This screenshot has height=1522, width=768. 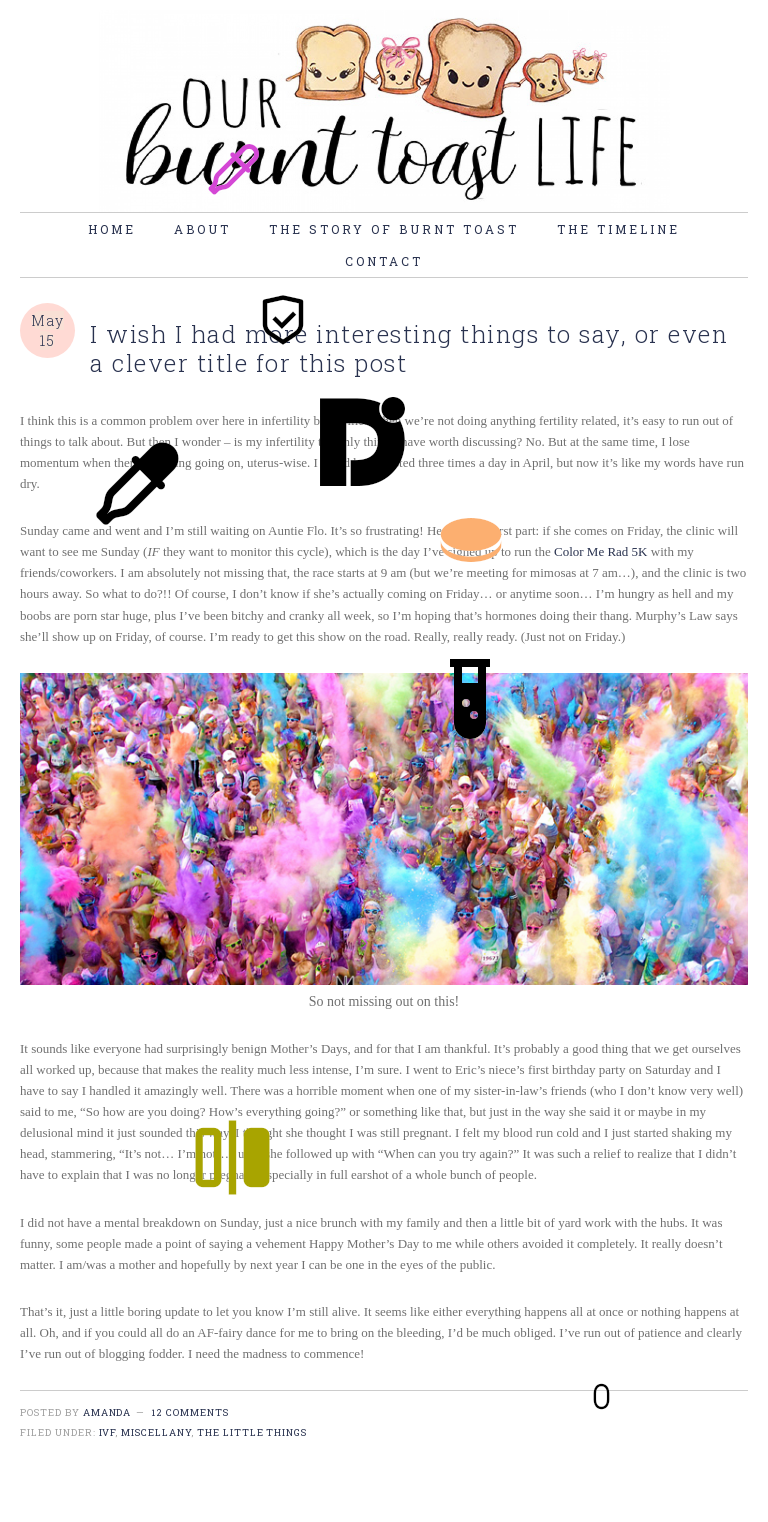 What do you see at coordinates (471, 540) in the screenshot?
I see `view your coin balance or currency` at bounding box center [471, 540].